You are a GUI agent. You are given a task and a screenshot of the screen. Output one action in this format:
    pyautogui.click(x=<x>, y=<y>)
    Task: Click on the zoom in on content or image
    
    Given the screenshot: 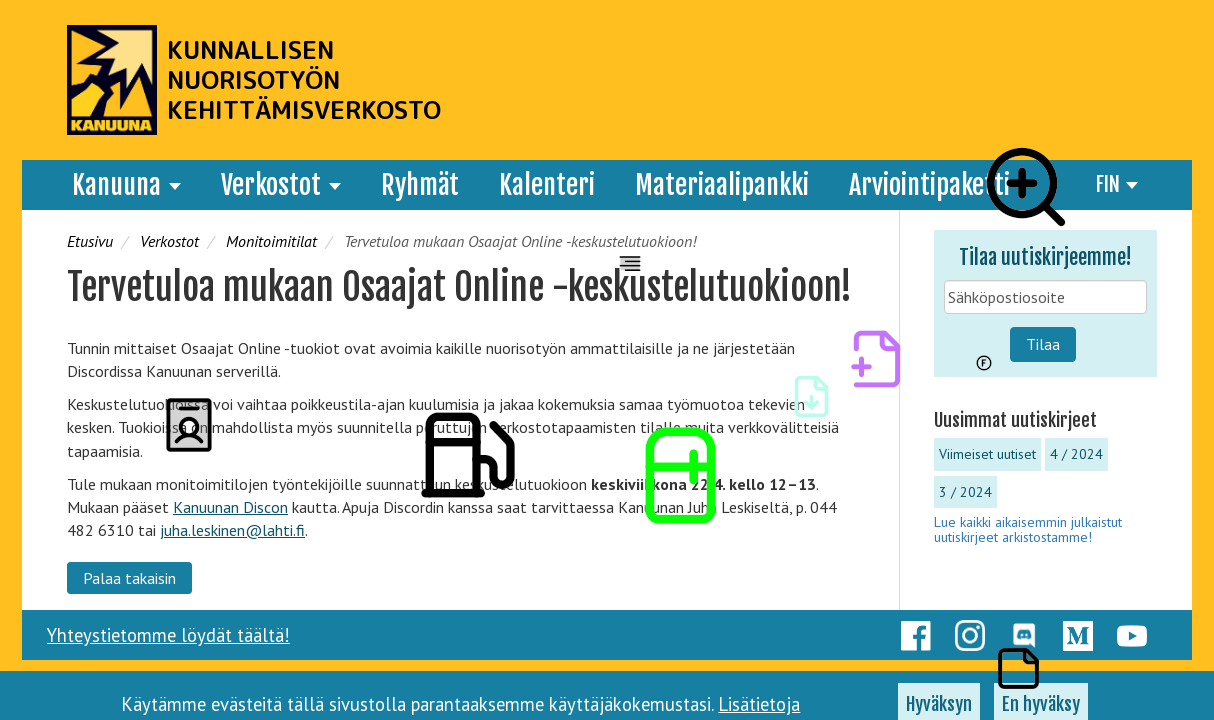 What is the action you would take?
    pyautogui.click(x=1026, y=187)
    